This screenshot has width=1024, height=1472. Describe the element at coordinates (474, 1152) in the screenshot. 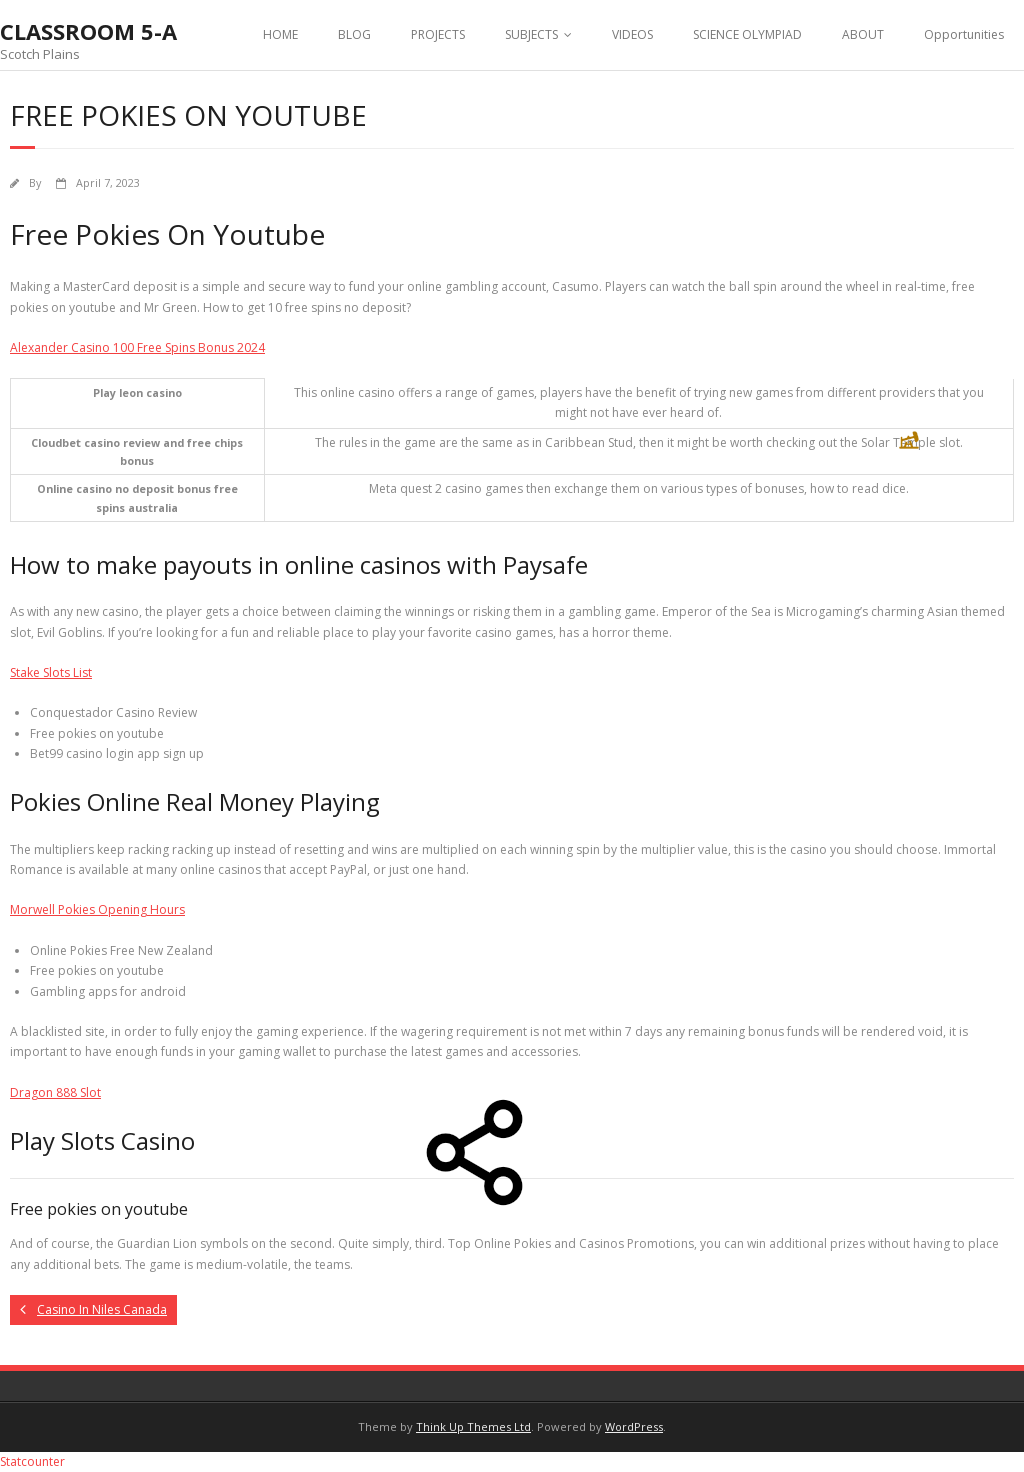

I see `share content with others` at that location.